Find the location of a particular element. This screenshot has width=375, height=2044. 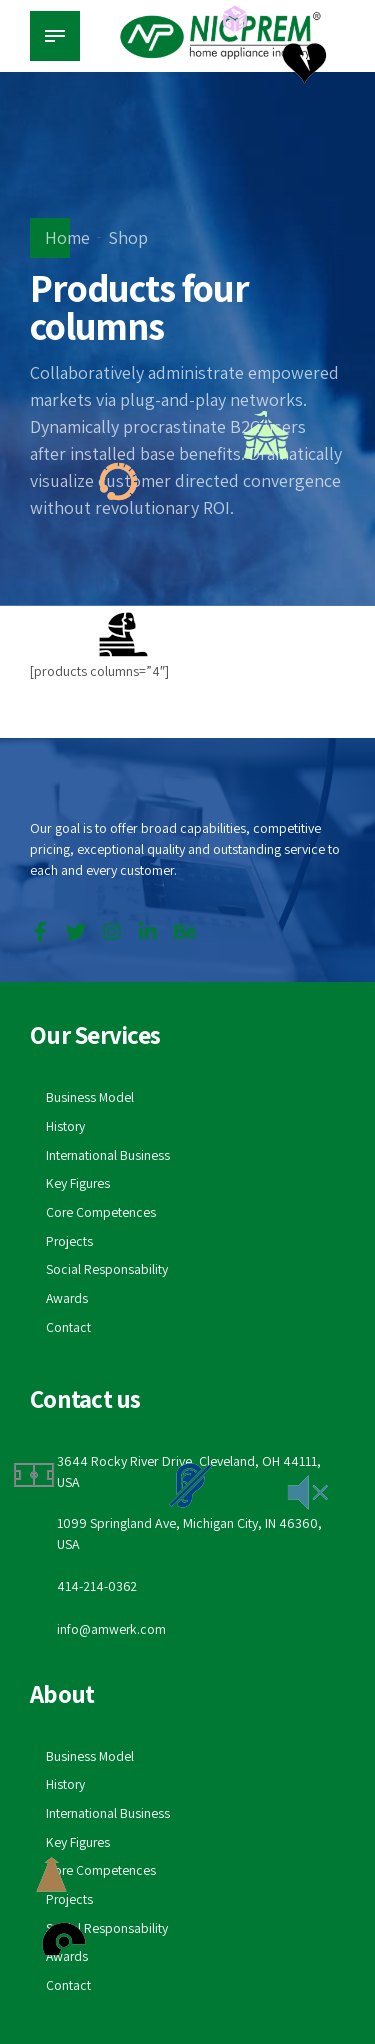

access player armor or equipment settings is located at coordinates (64, 1939).